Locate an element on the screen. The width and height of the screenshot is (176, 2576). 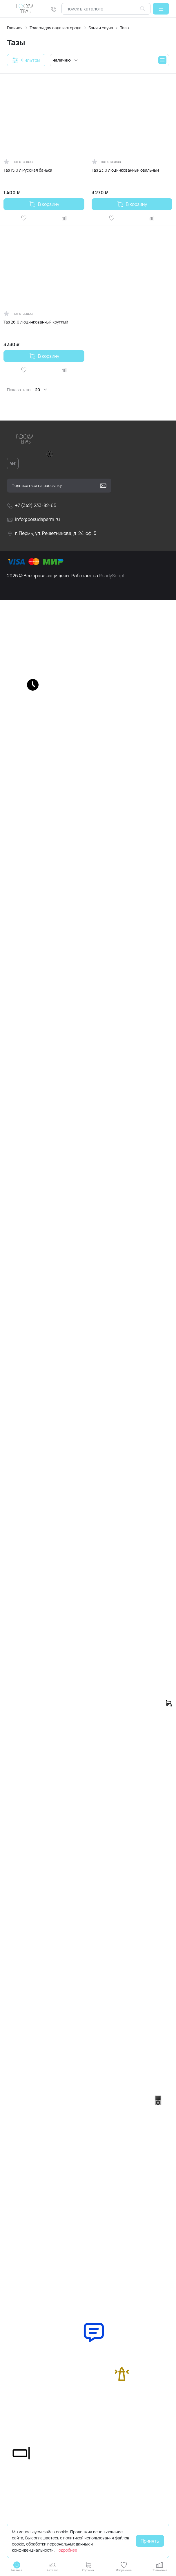
open messaging or chat is located at coordinates (94, 2332).